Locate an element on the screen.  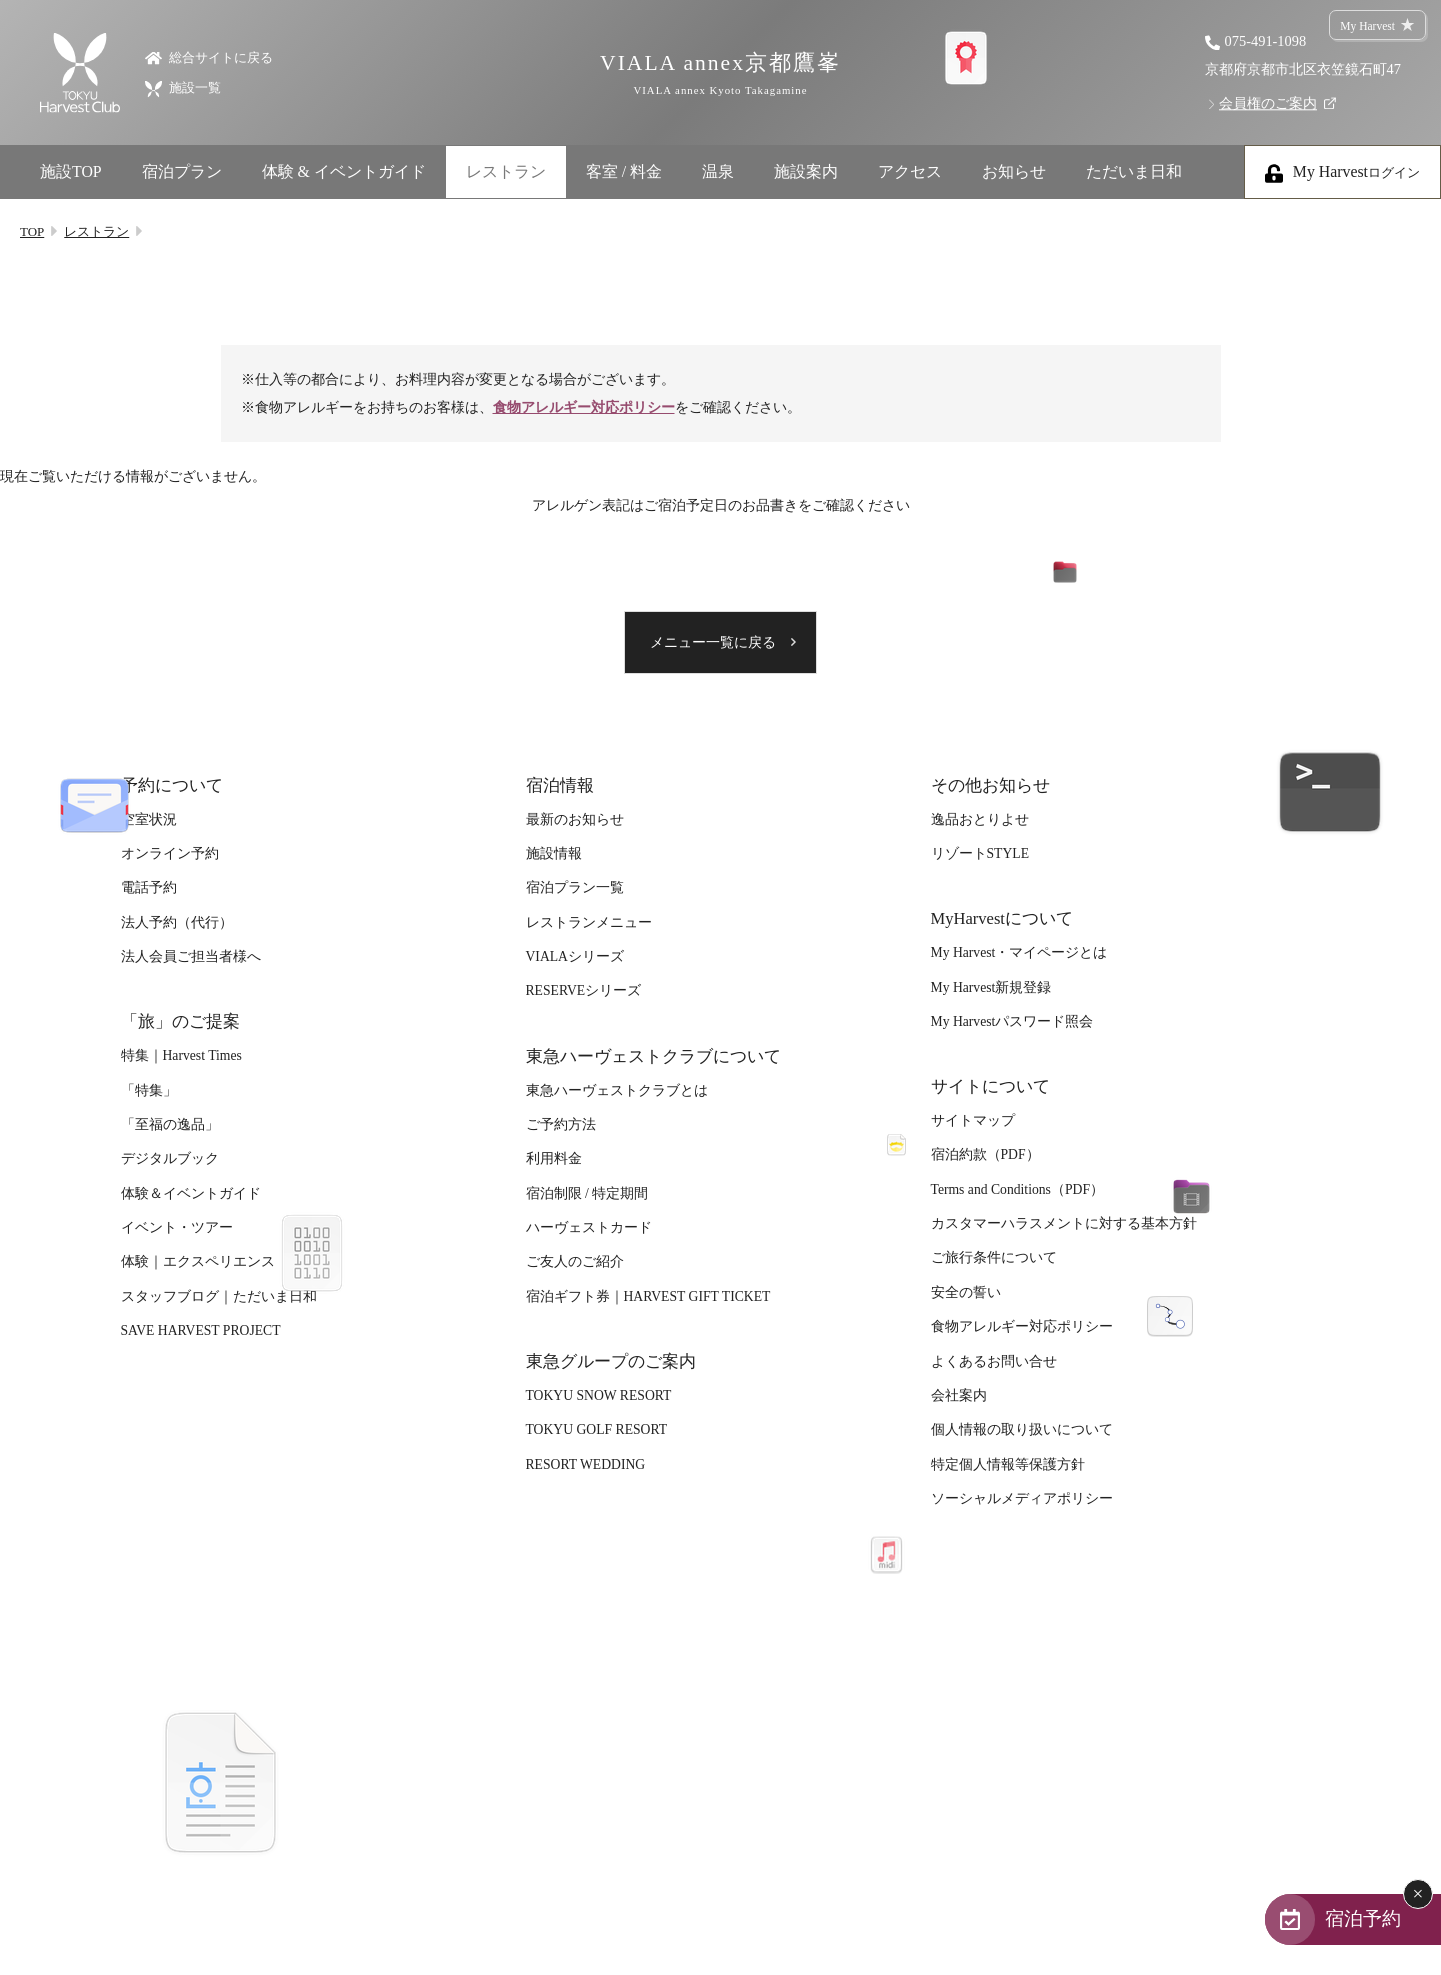
a pkcs7 certificate file or security credential is located at coordinates (966, 58).